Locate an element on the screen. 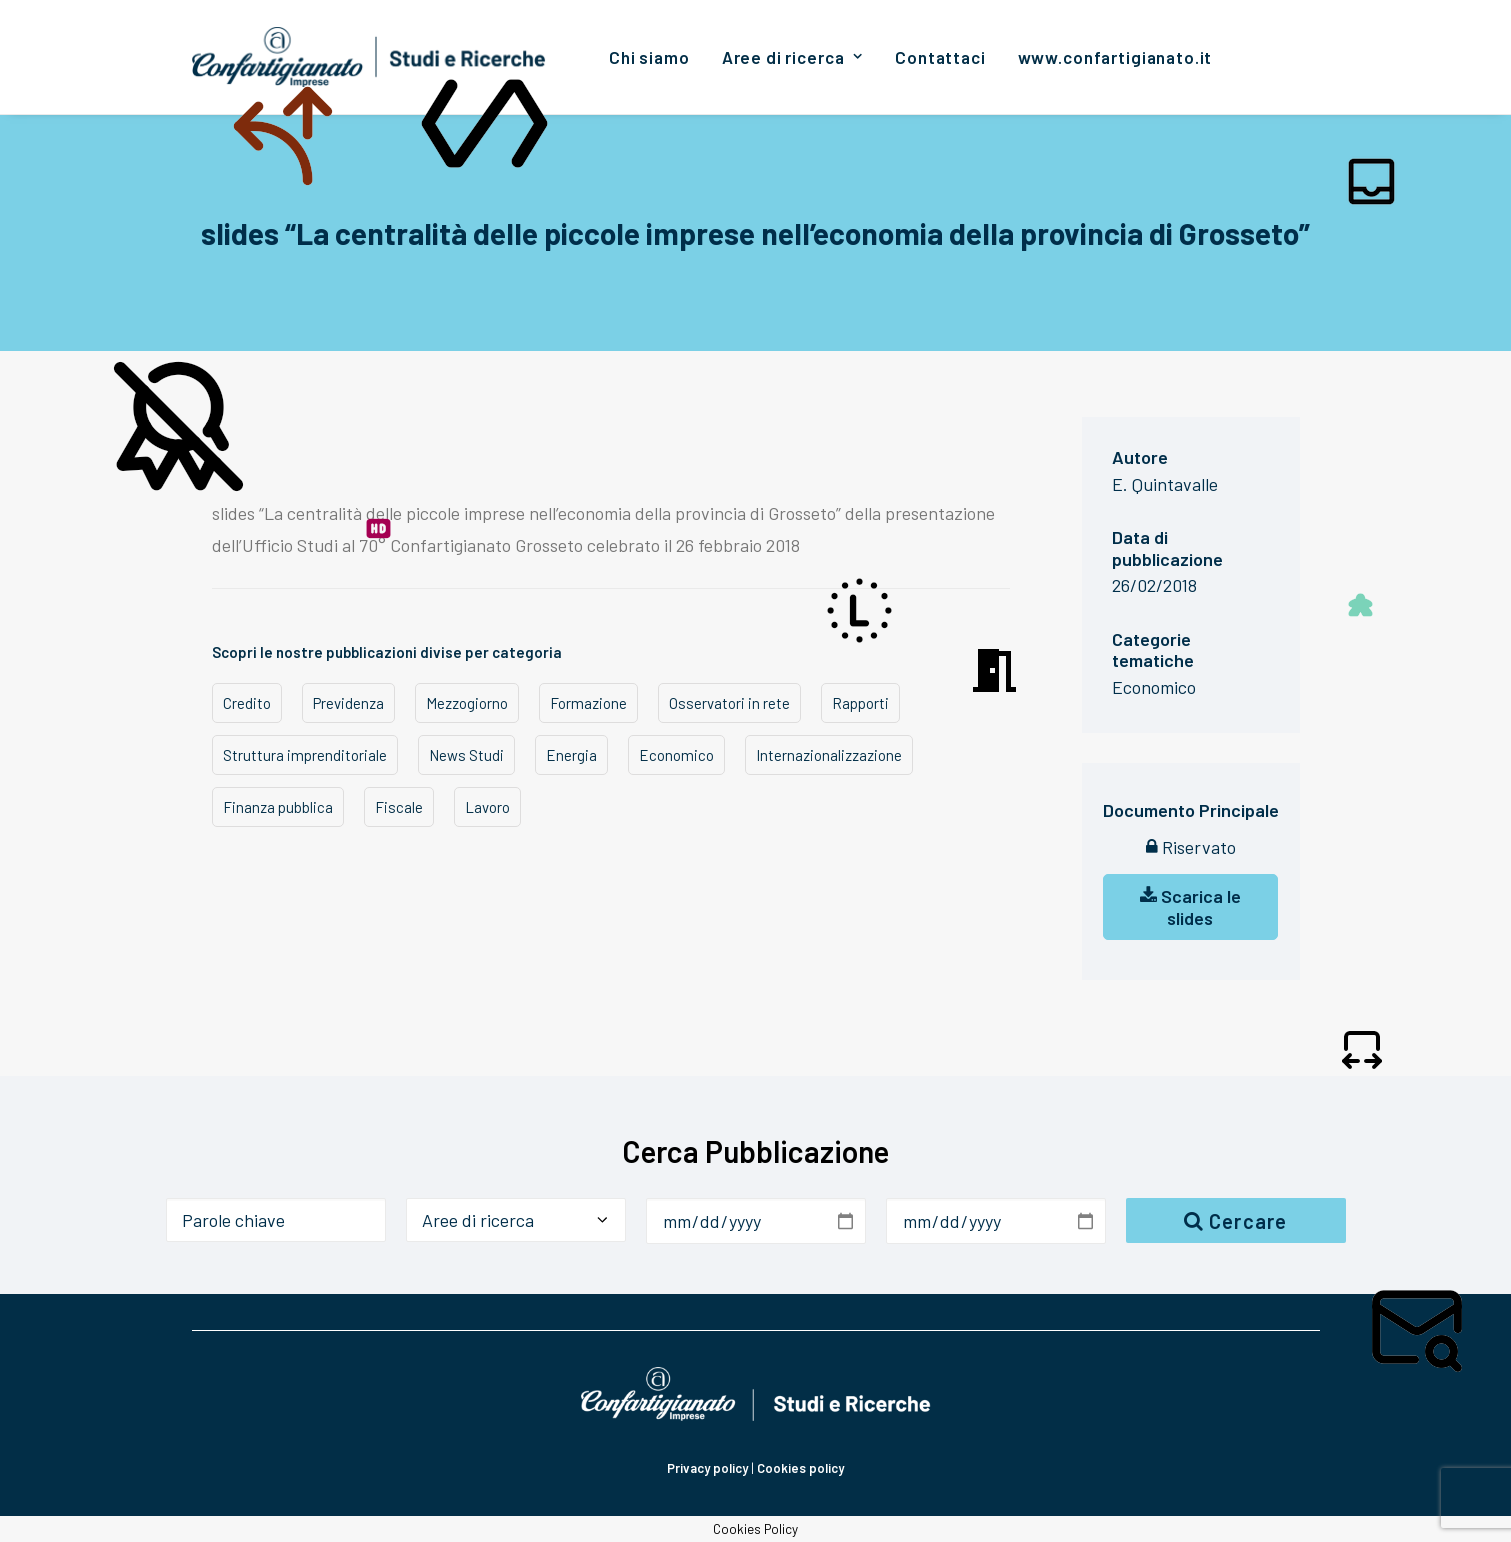  access your inbox is located at coordinates (1371, 181).